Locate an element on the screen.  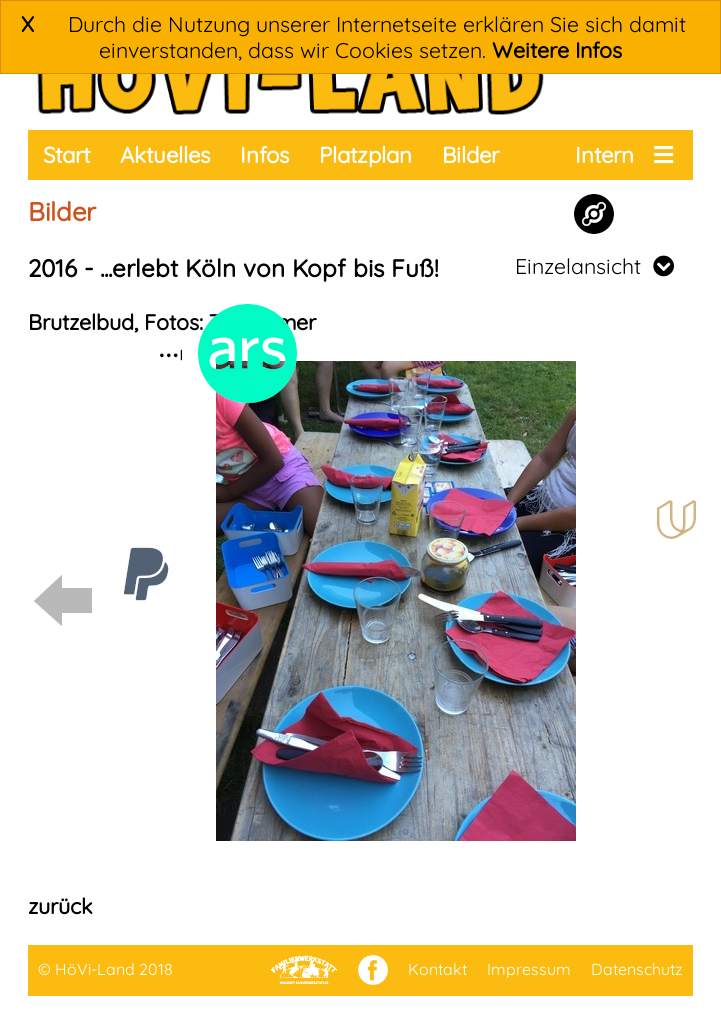
open lastpass password manager is located at coordinates (171, 355).